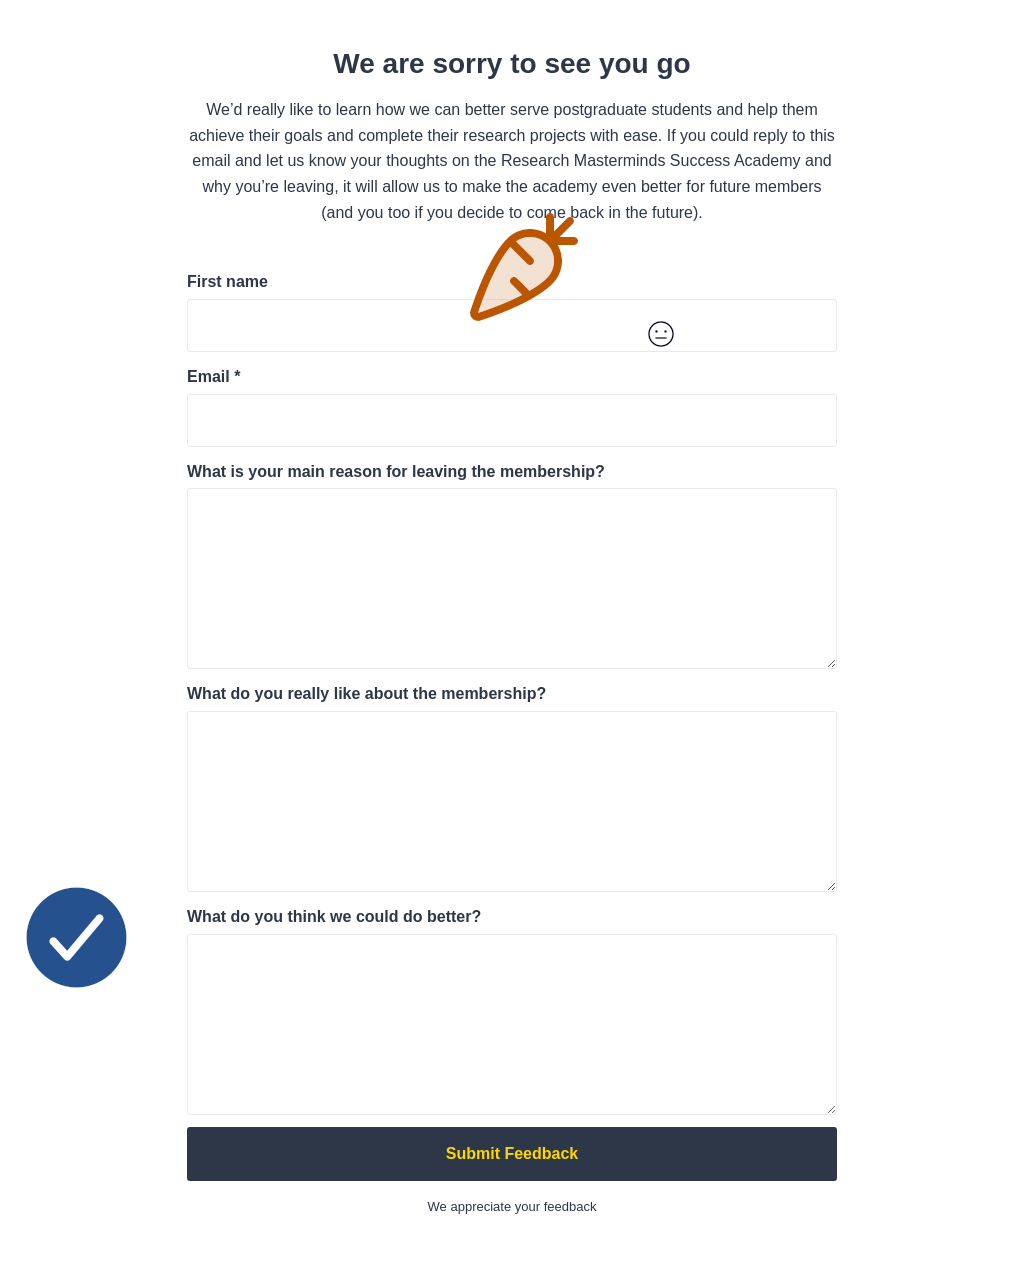  What do you see at coordinates (661, 334) in the screenshot?
I see `rate experience as neutral or average` at bounding box center [661, 334].